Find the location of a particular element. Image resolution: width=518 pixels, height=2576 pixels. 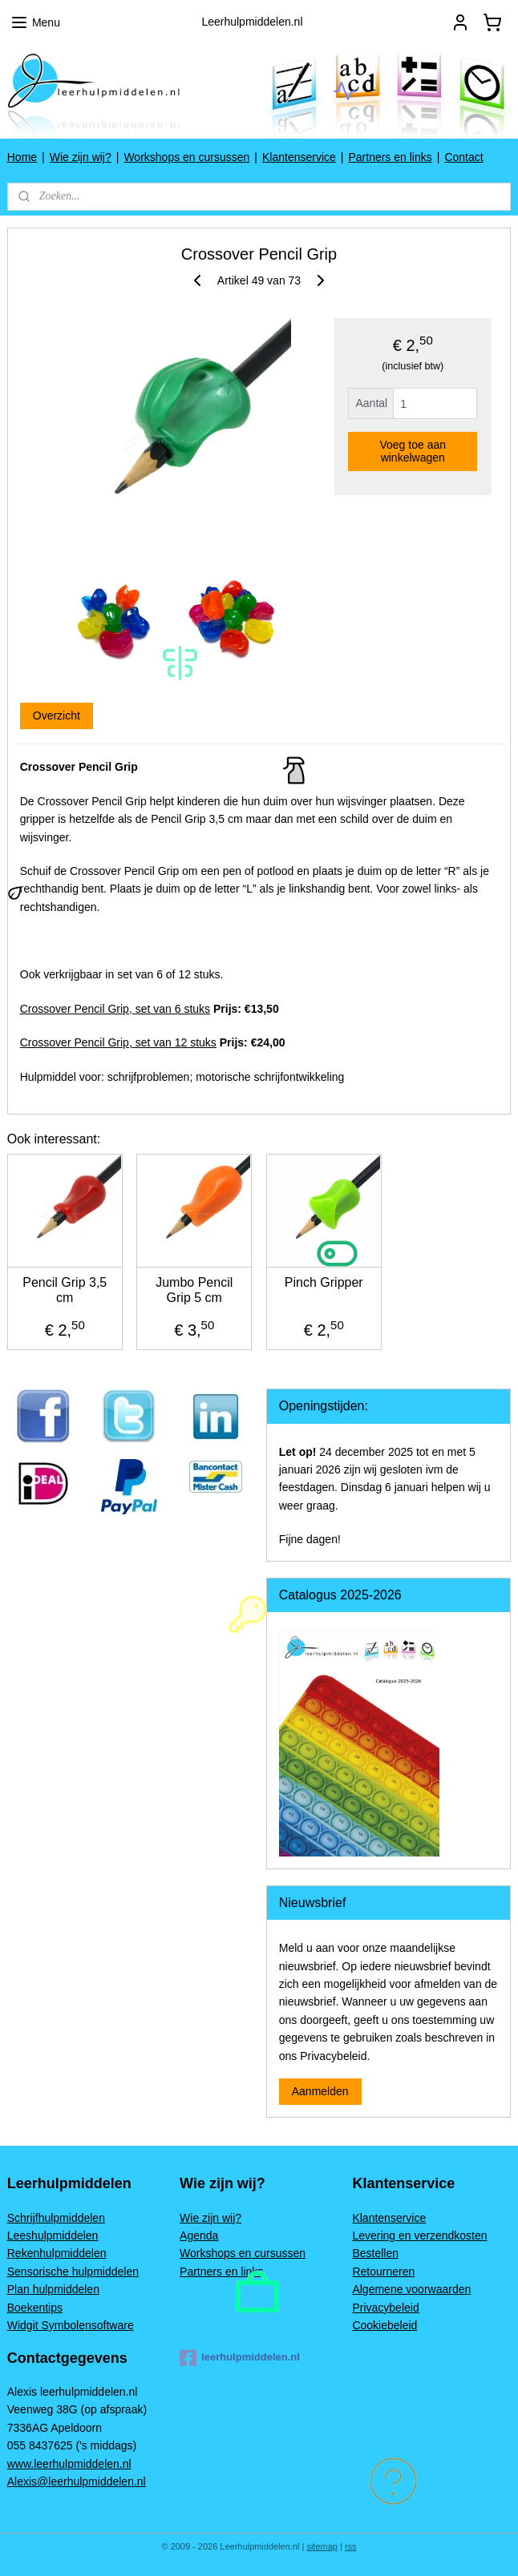

toggle switch in off position is located at coordinates (337, 1253).